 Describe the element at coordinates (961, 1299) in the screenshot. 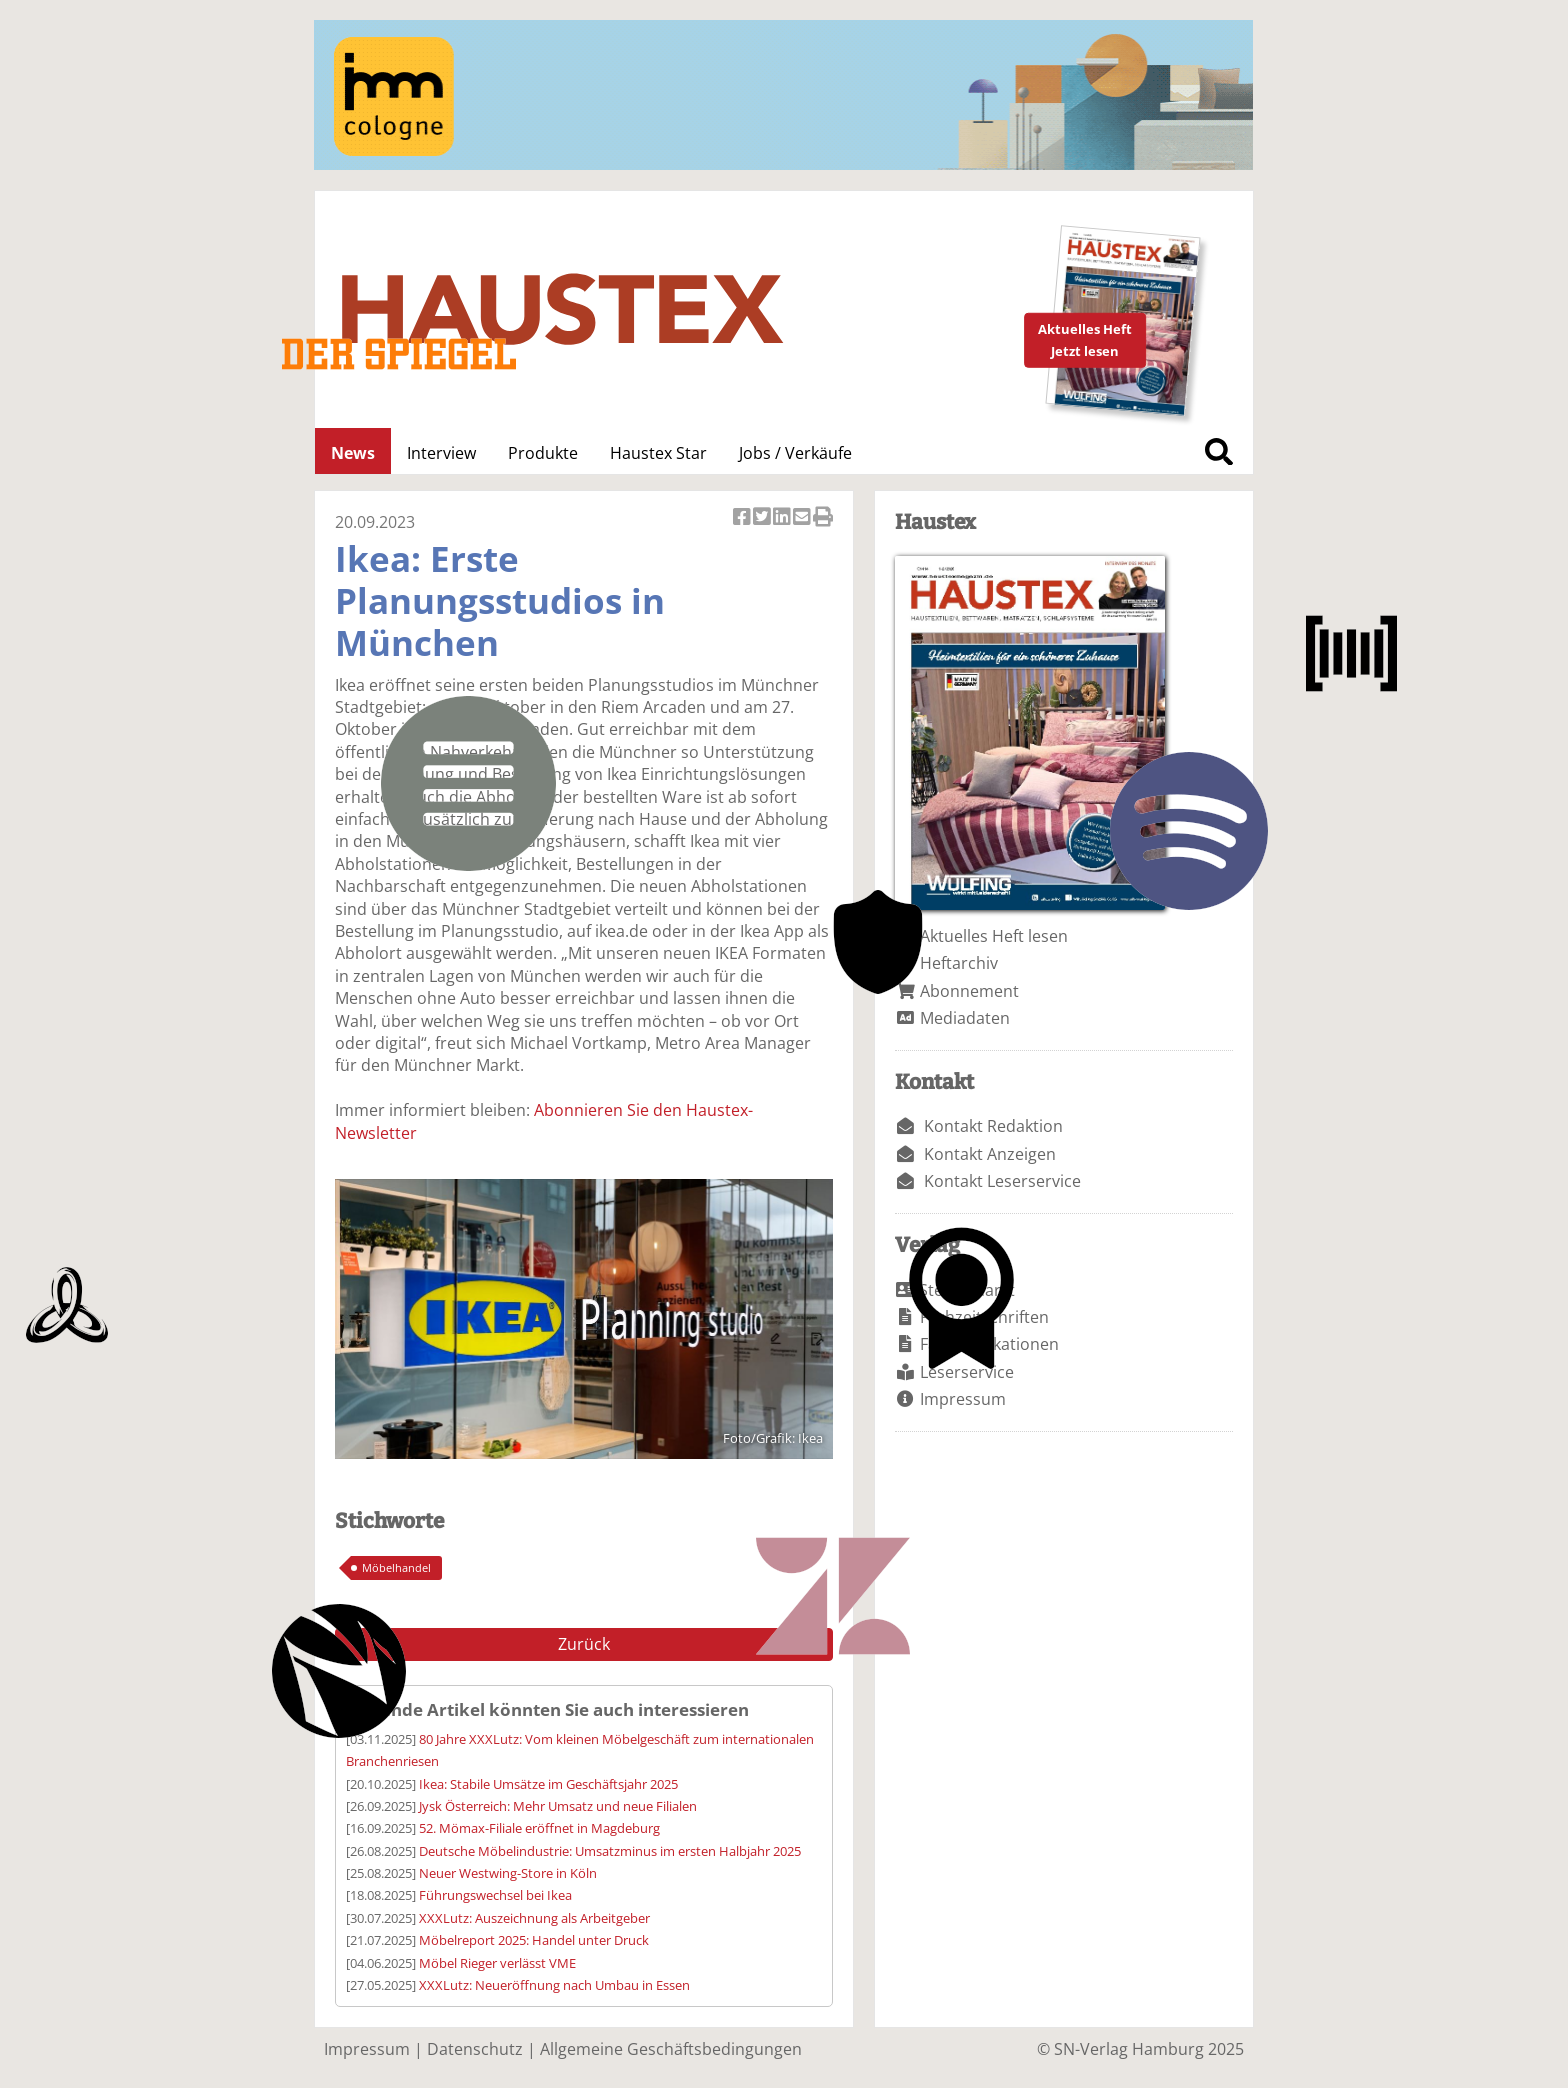

I see `view achievements or awards` at that location.